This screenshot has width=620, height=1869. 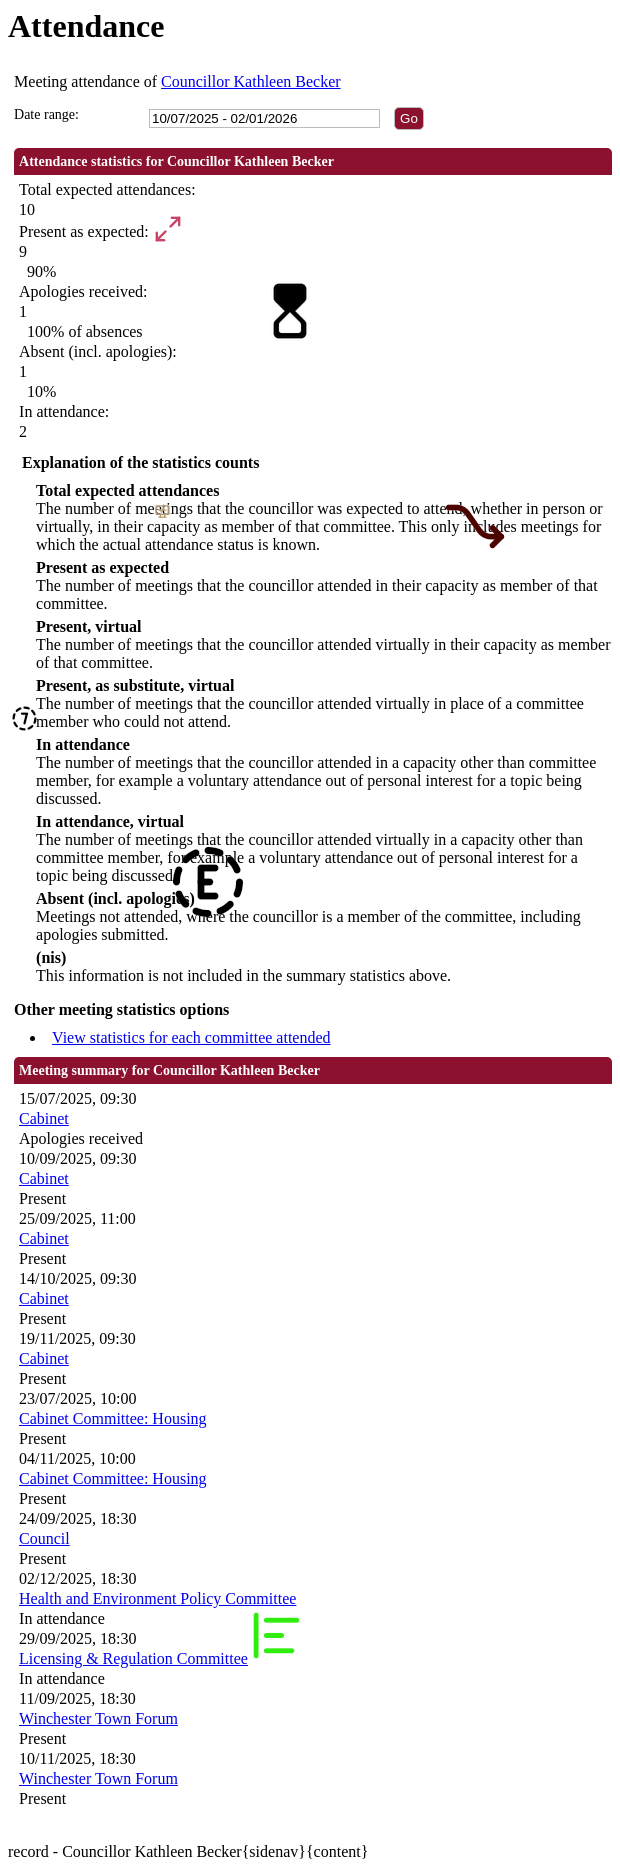 What do you see at coordinates (276, 1635) in the screenshot?
I see `align text to the left` at bounding box center [276, 1635].